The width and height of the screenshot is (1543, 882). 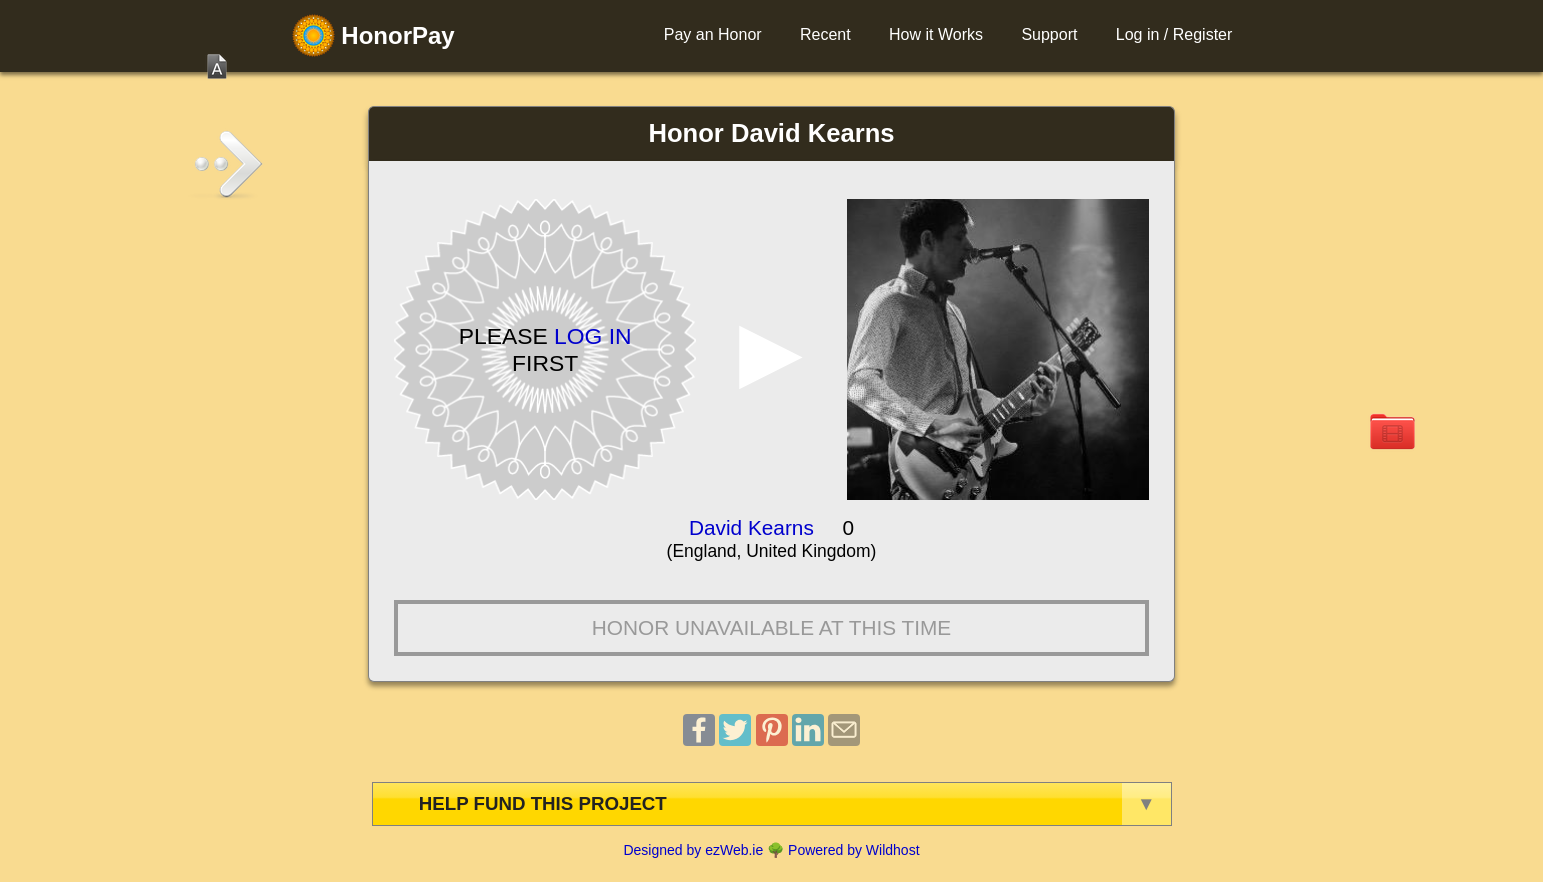 What do you see at coordinates (1392, 431) in the screenshot?
I see `open your videos folder` at bounding box center [1392, 431].